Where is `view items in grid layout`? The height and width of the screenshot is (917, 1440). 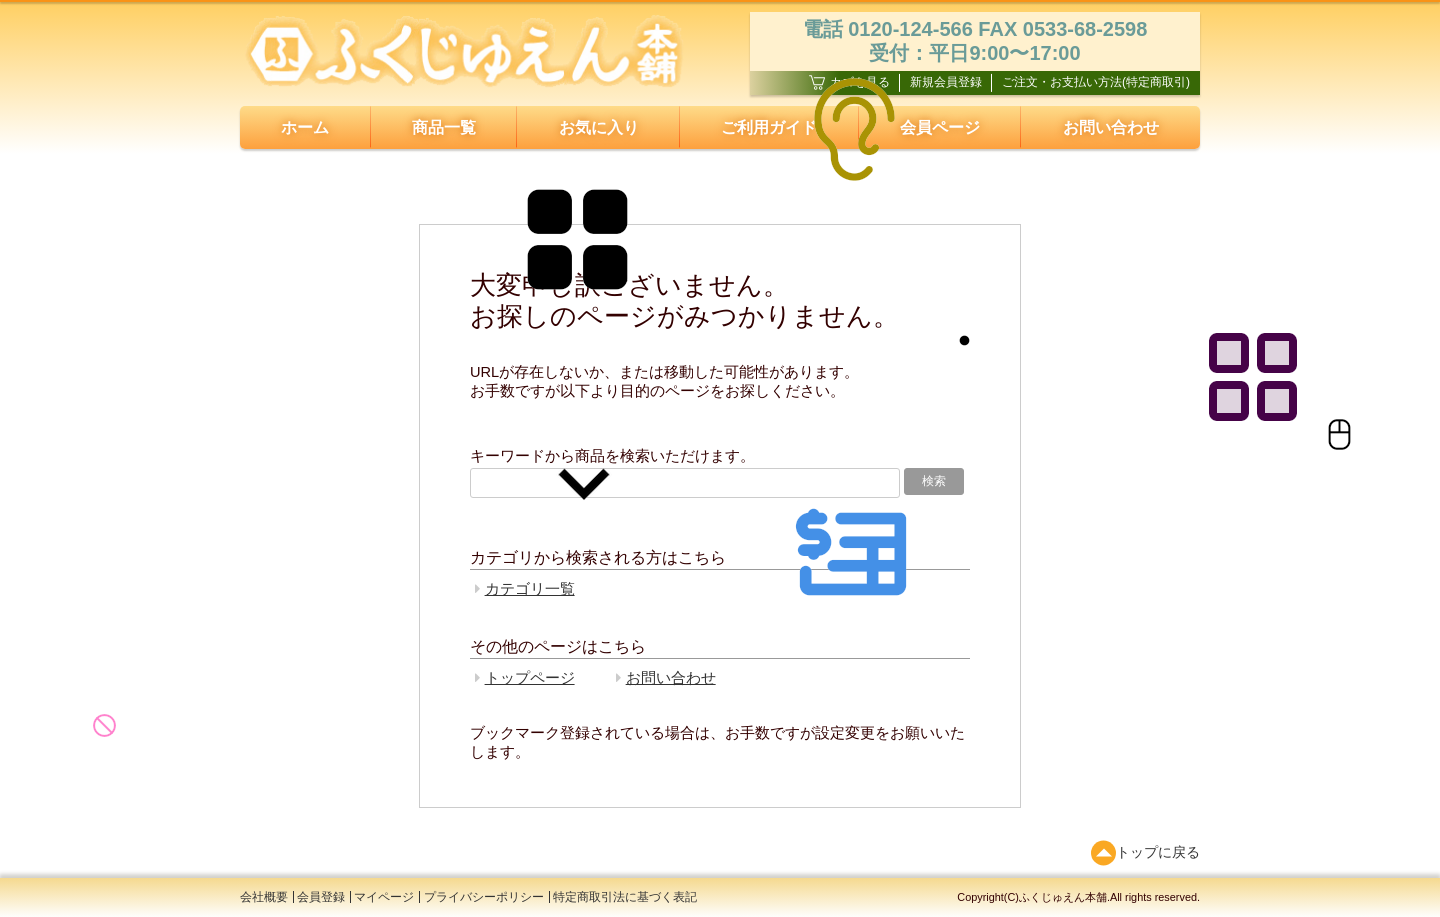
view items in grid layout is located at coordinates (577, 239).